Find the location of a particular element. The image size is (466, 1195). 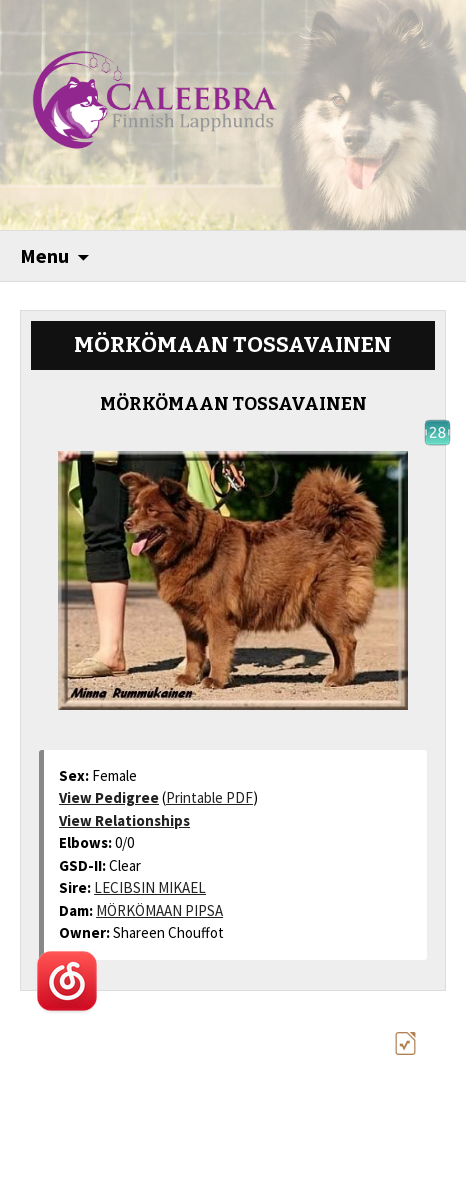

open netease cloud music app is located at coordinates (67, 981).